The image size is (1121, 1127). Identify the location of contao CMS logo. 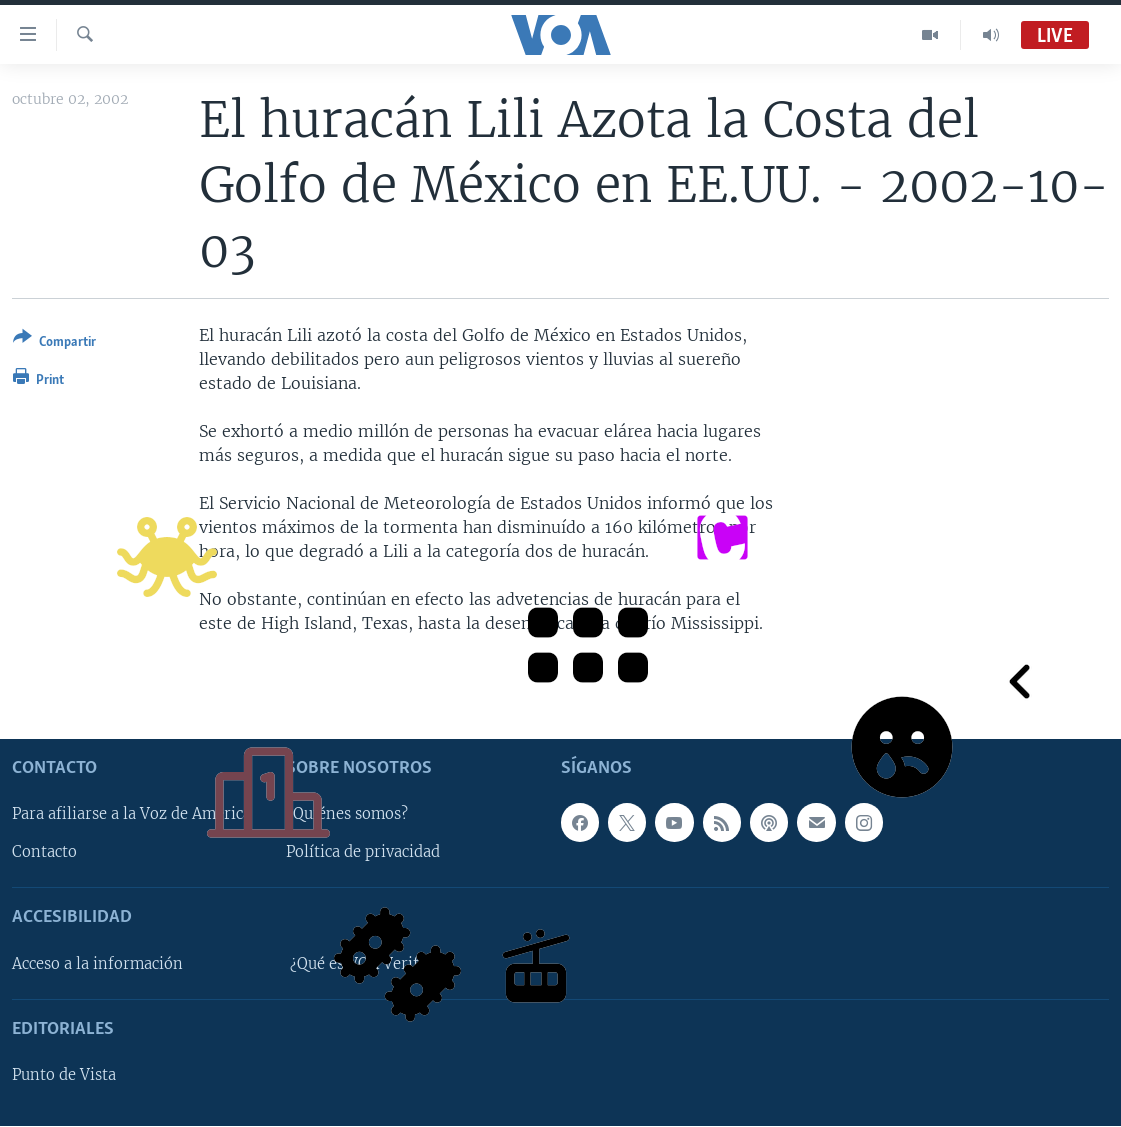
(722, 537).